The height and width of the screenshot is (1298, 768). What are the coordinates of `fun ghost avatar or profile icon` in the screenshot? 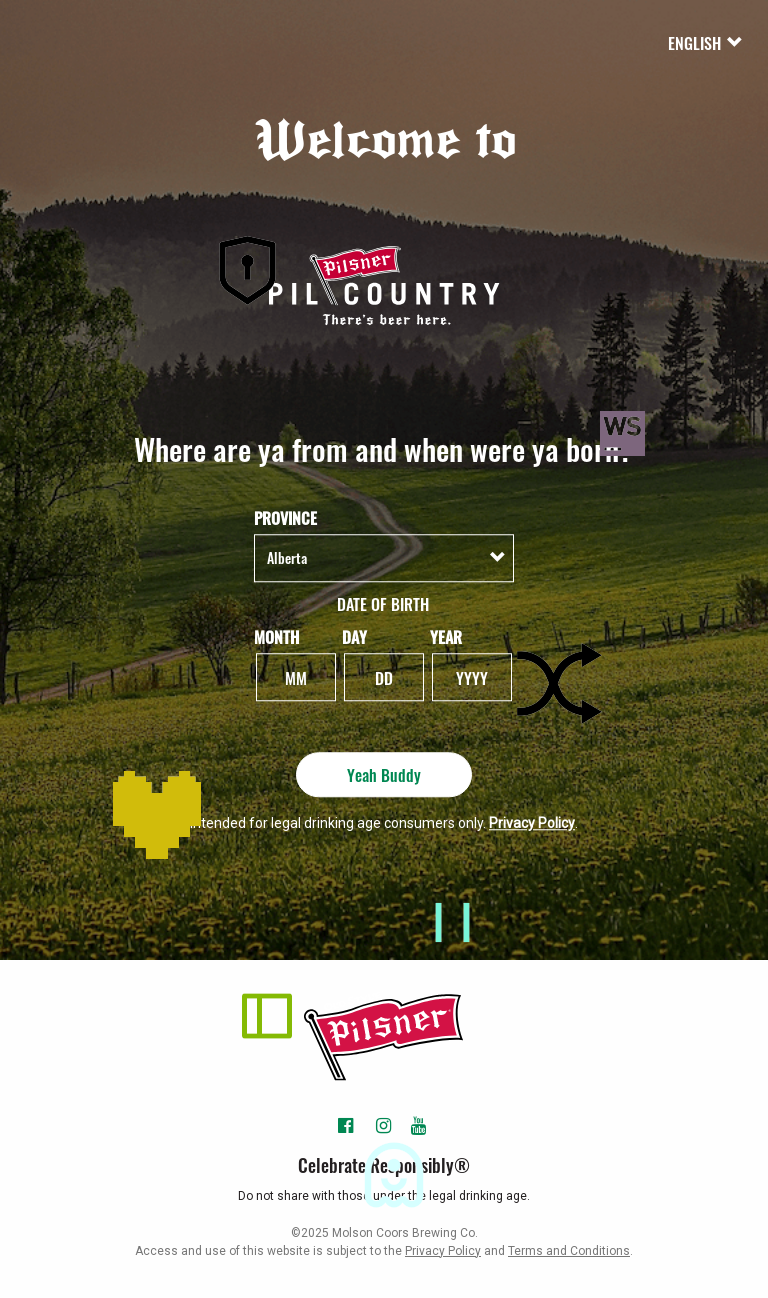 It's located at (394, 1175).